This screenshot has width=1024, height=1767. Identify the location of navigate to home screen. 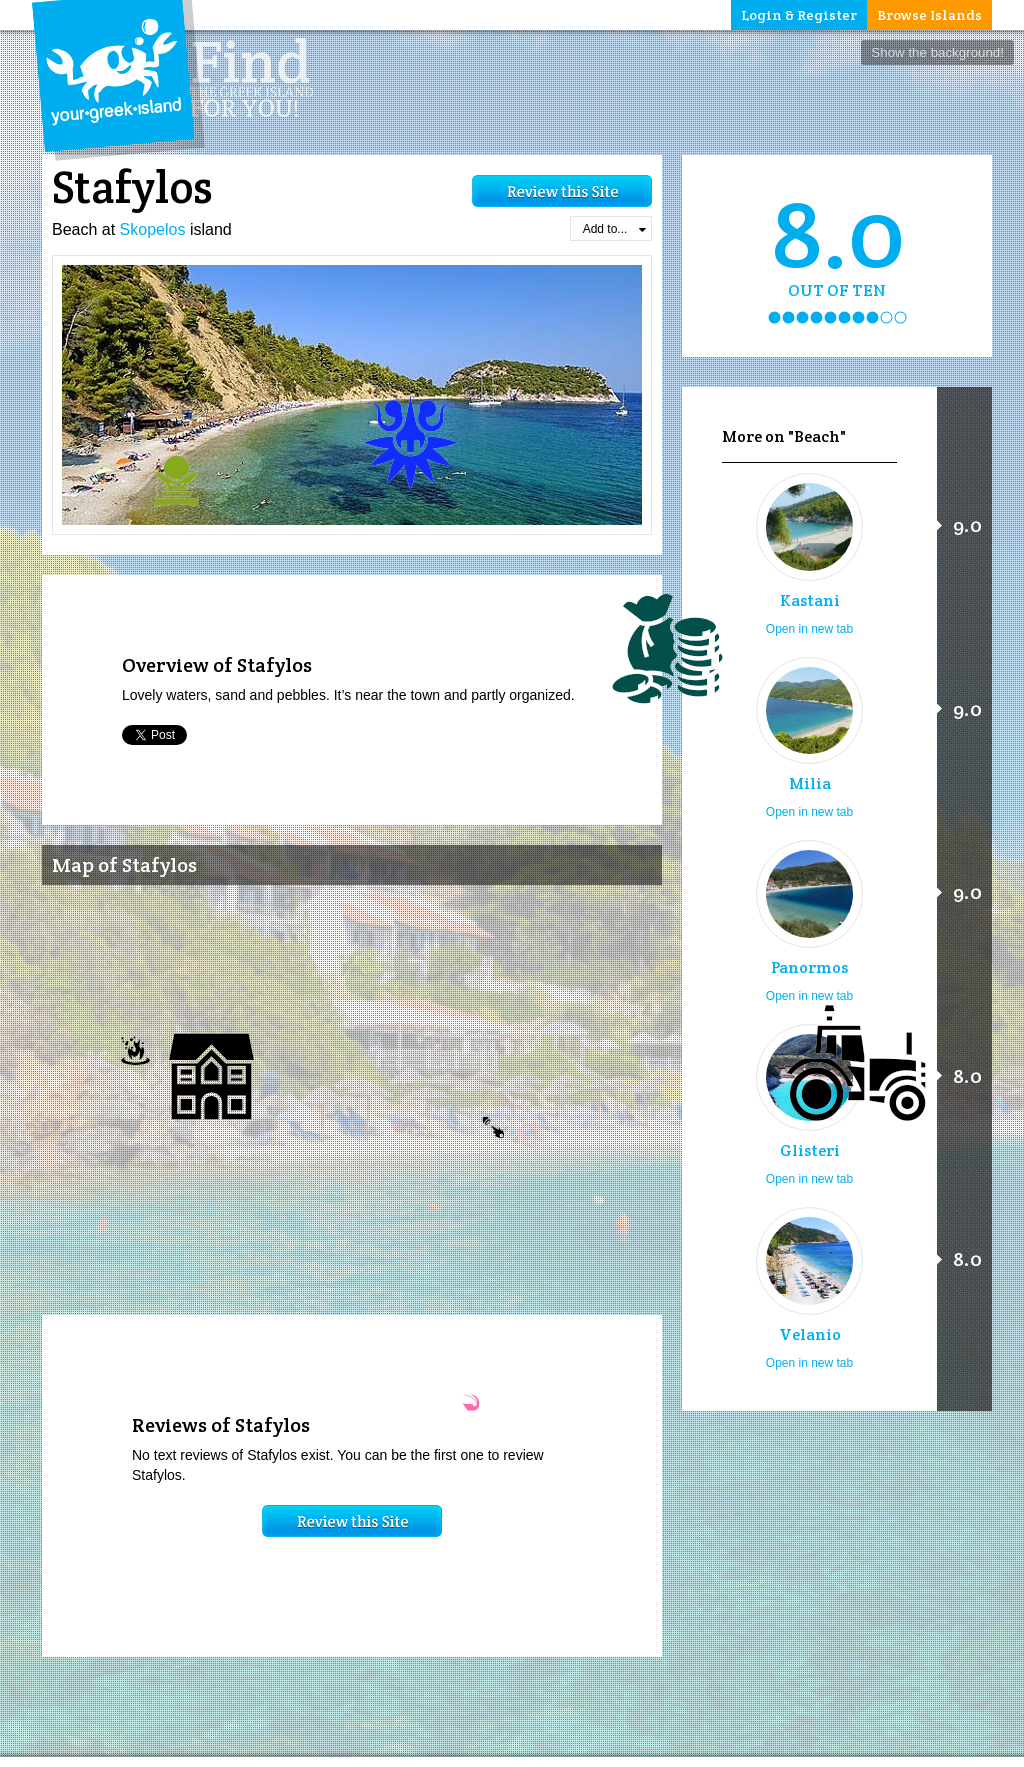
(211, 1076).